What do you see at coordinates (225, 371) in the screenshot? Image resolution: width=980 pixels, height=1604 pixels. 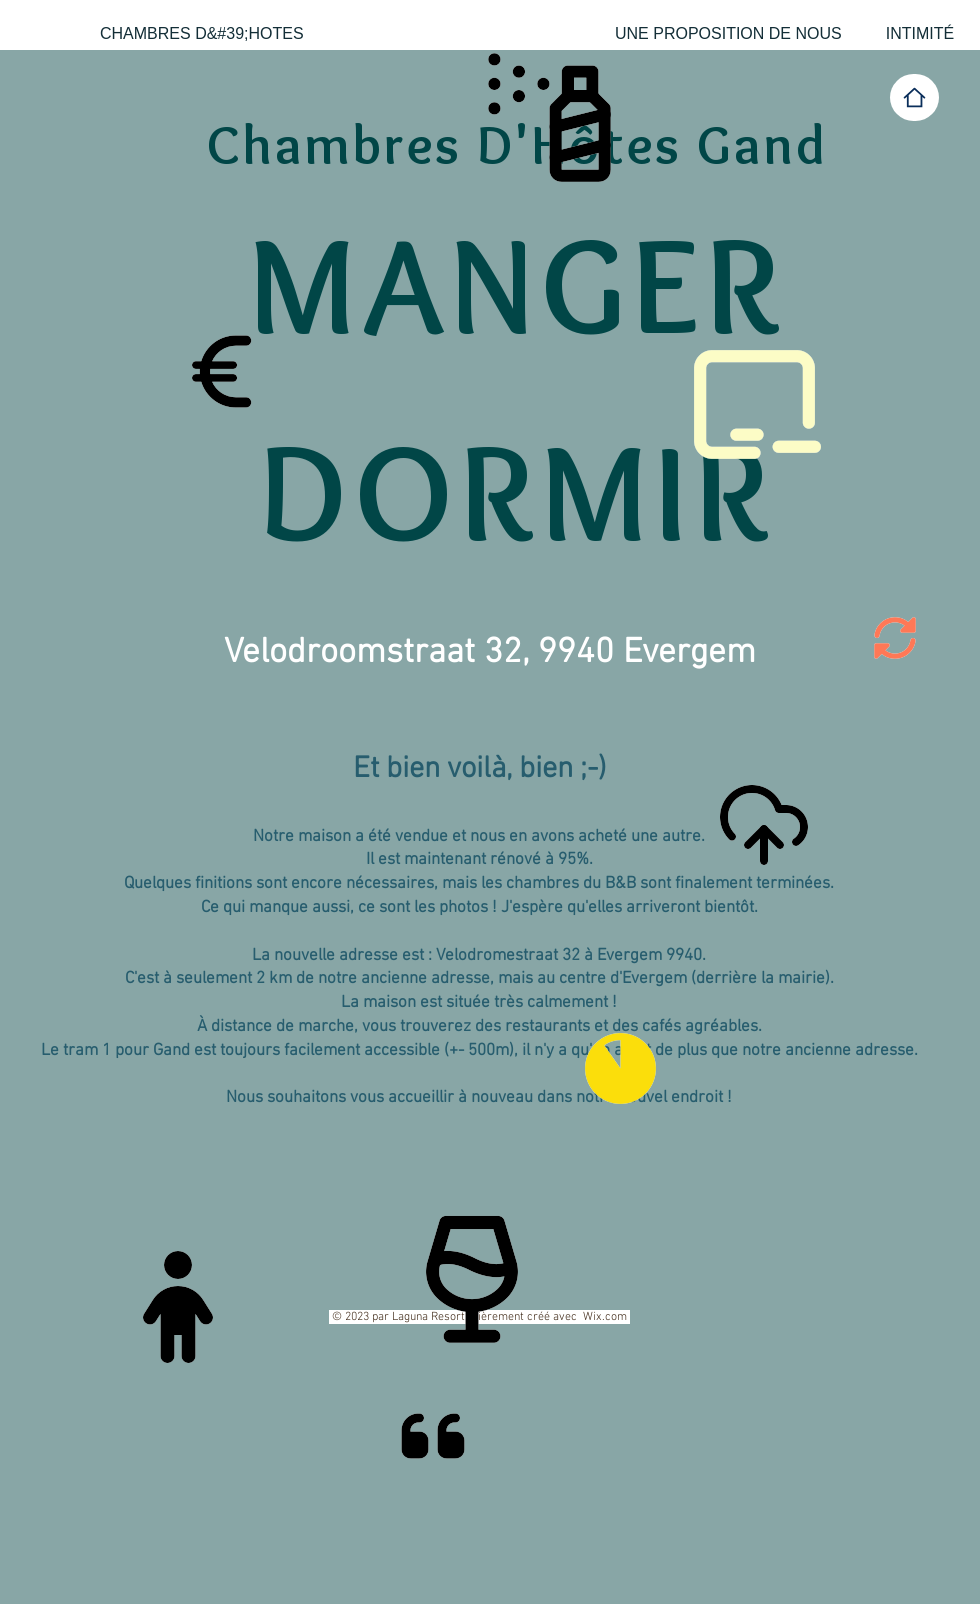 I see `indicates euro currency or pricing` at bounding box center [225, 371].